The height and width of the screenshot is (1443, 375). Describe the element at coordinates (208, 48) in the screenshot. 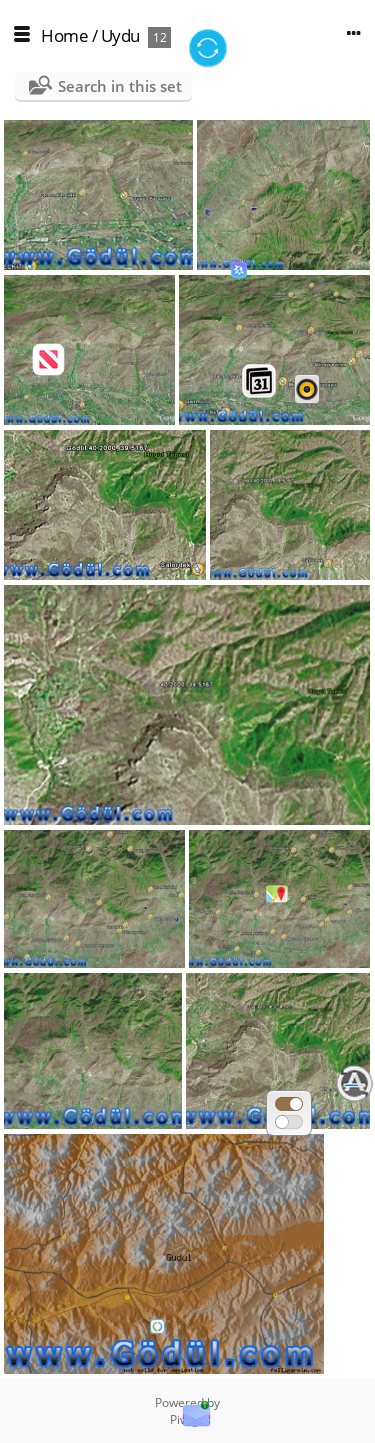

I see `dropbox is currently syncing files` at that location.